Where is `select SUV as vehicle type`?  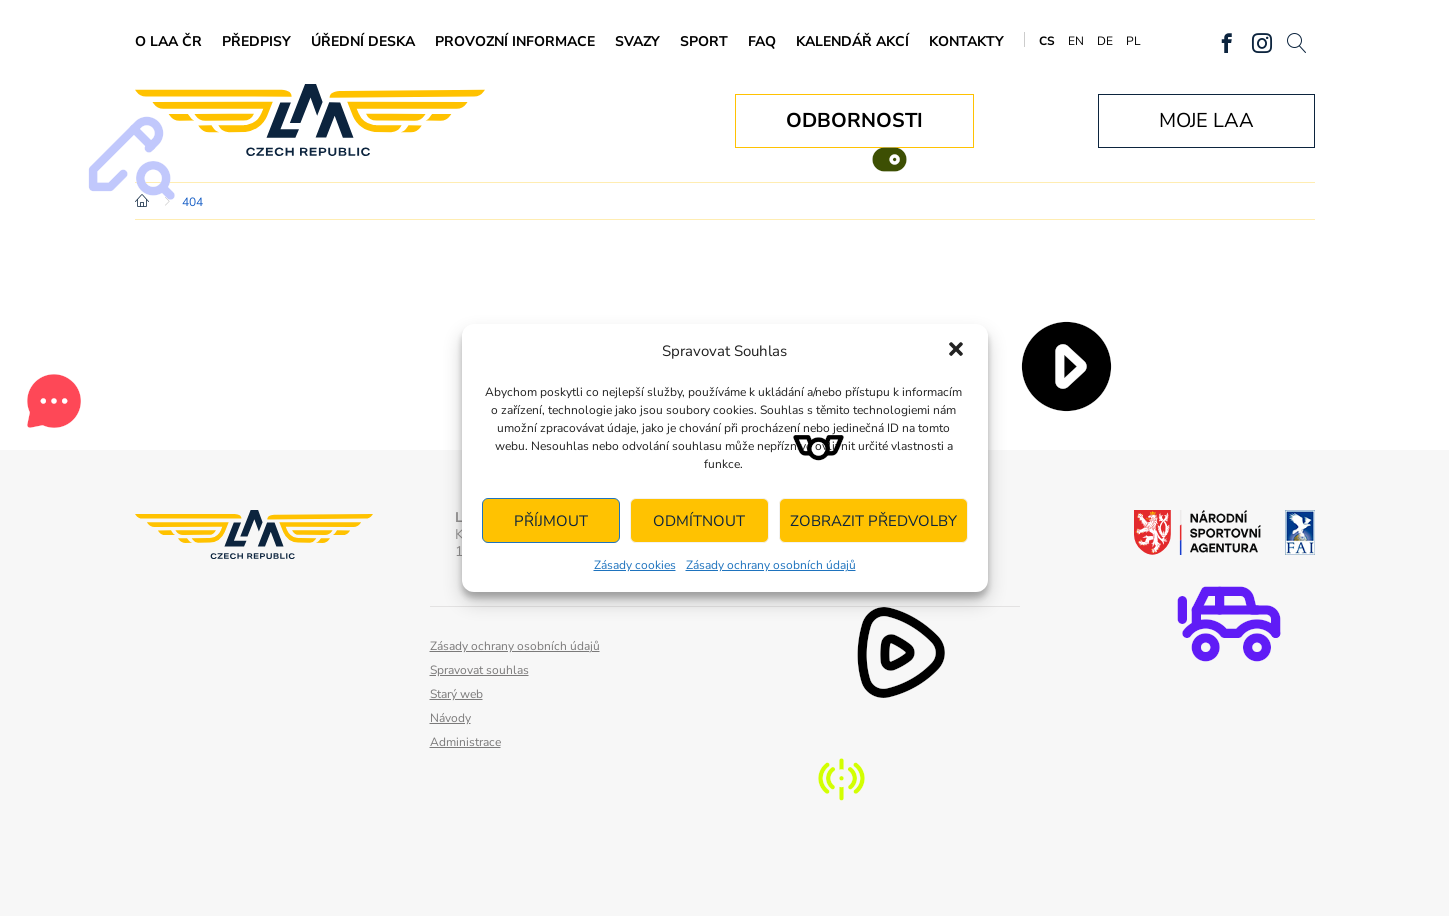 select SUV as vehicle type is located at coordinates (1229, 624).